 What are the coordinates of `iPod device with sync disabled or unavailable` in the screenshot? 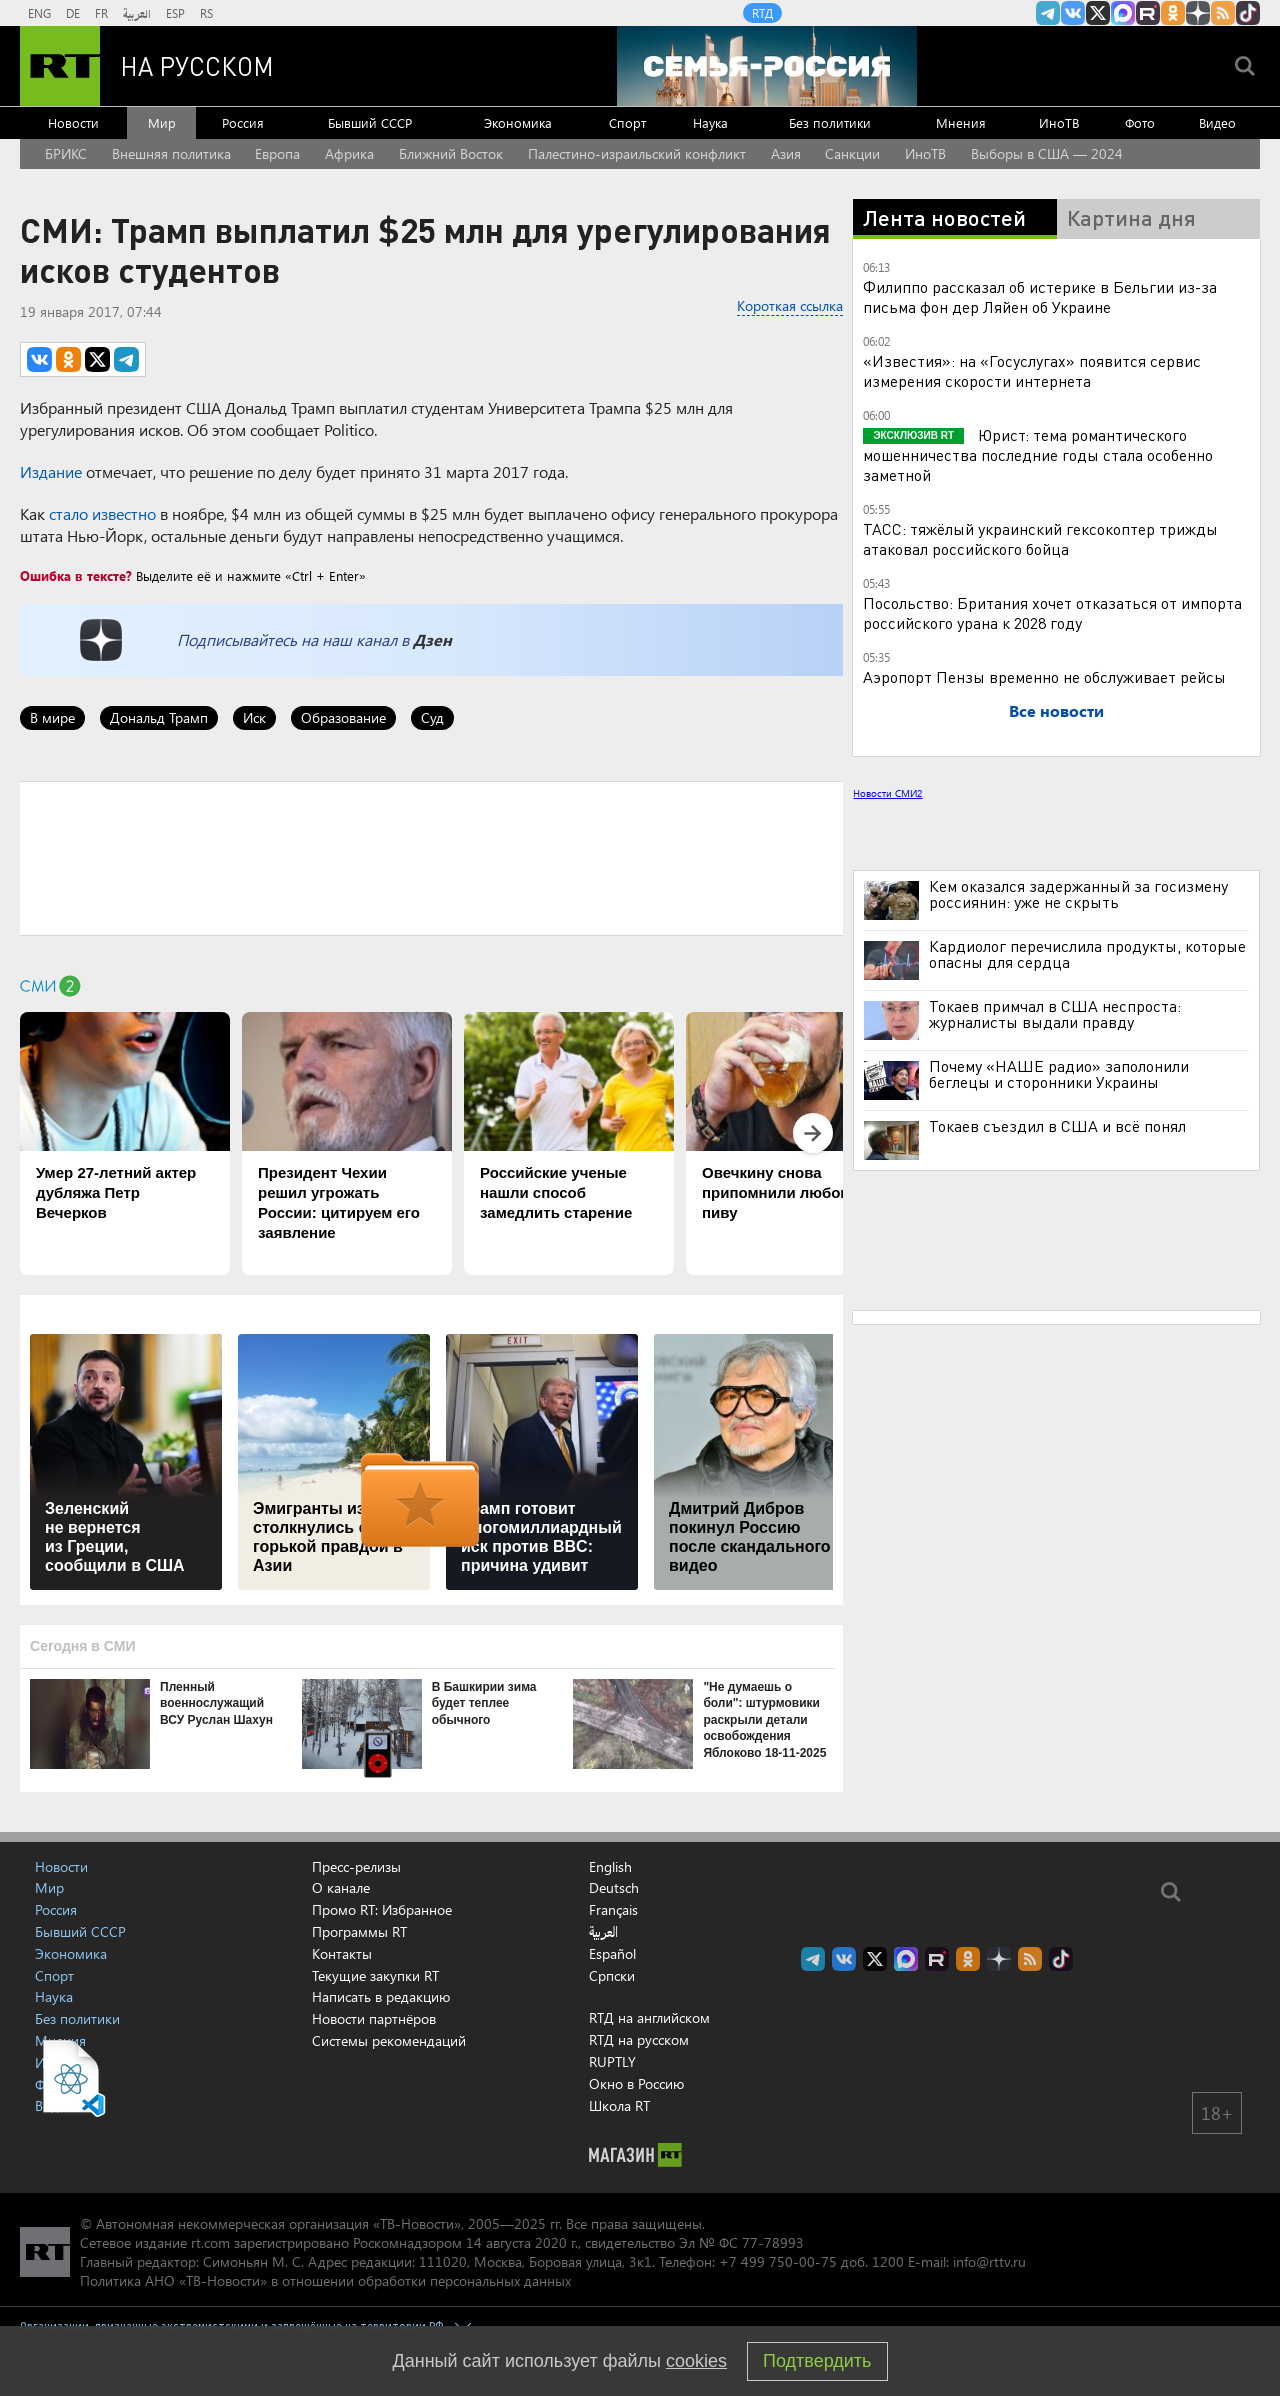 It's located at (377, 1754).